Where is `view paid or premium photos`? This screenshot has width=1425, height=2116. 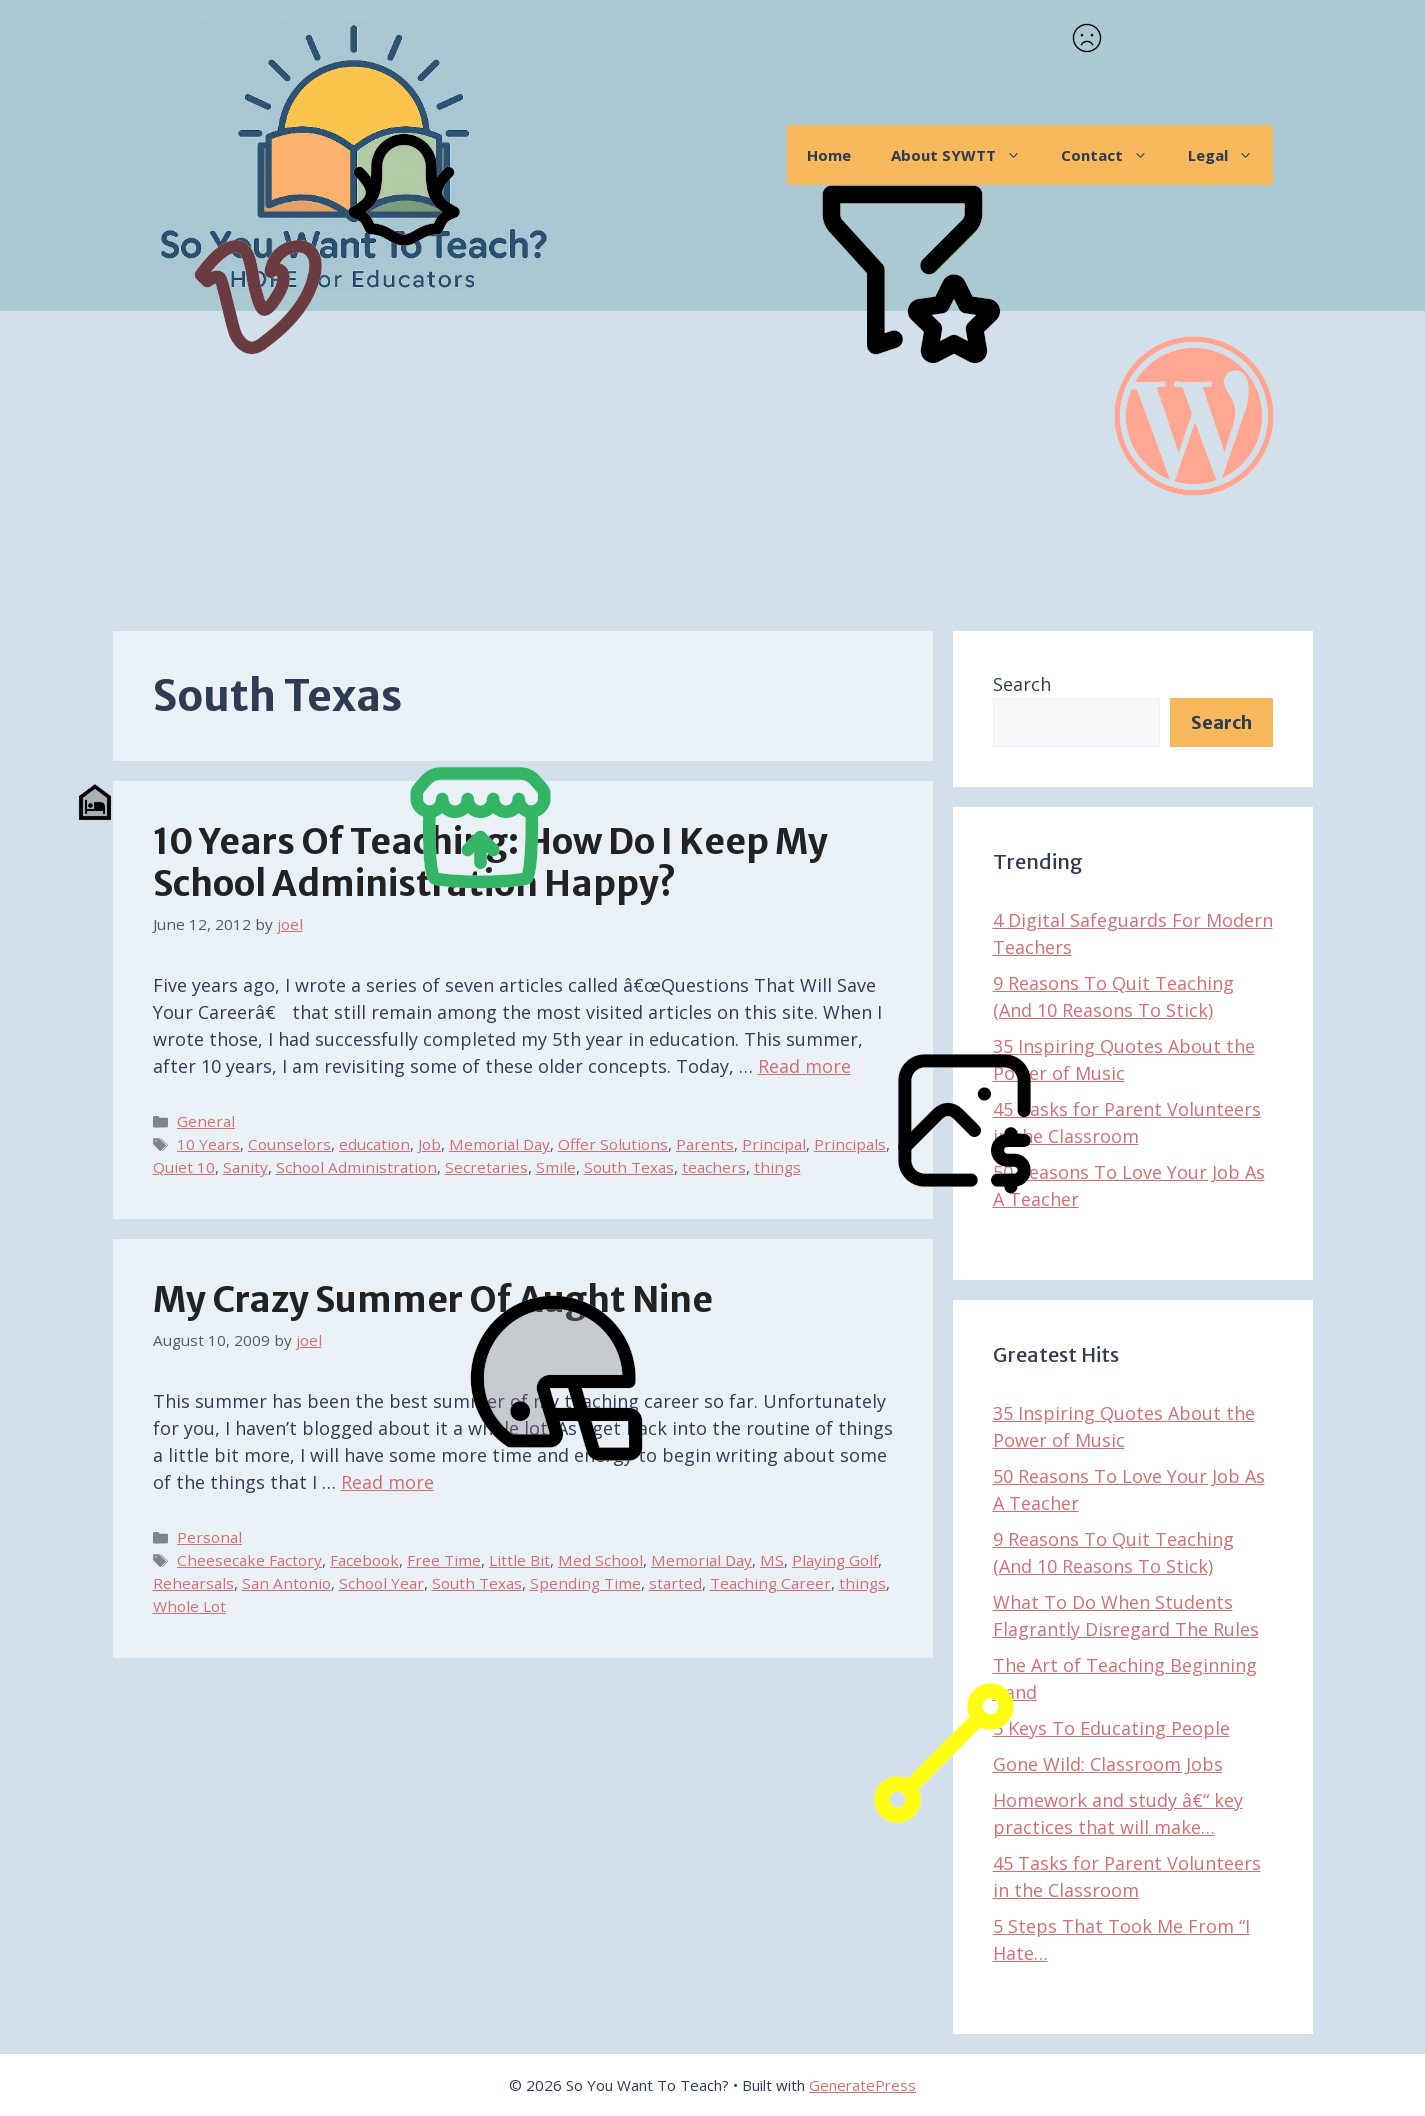 view paid or premium photos is located at coordinates (964, 1120).